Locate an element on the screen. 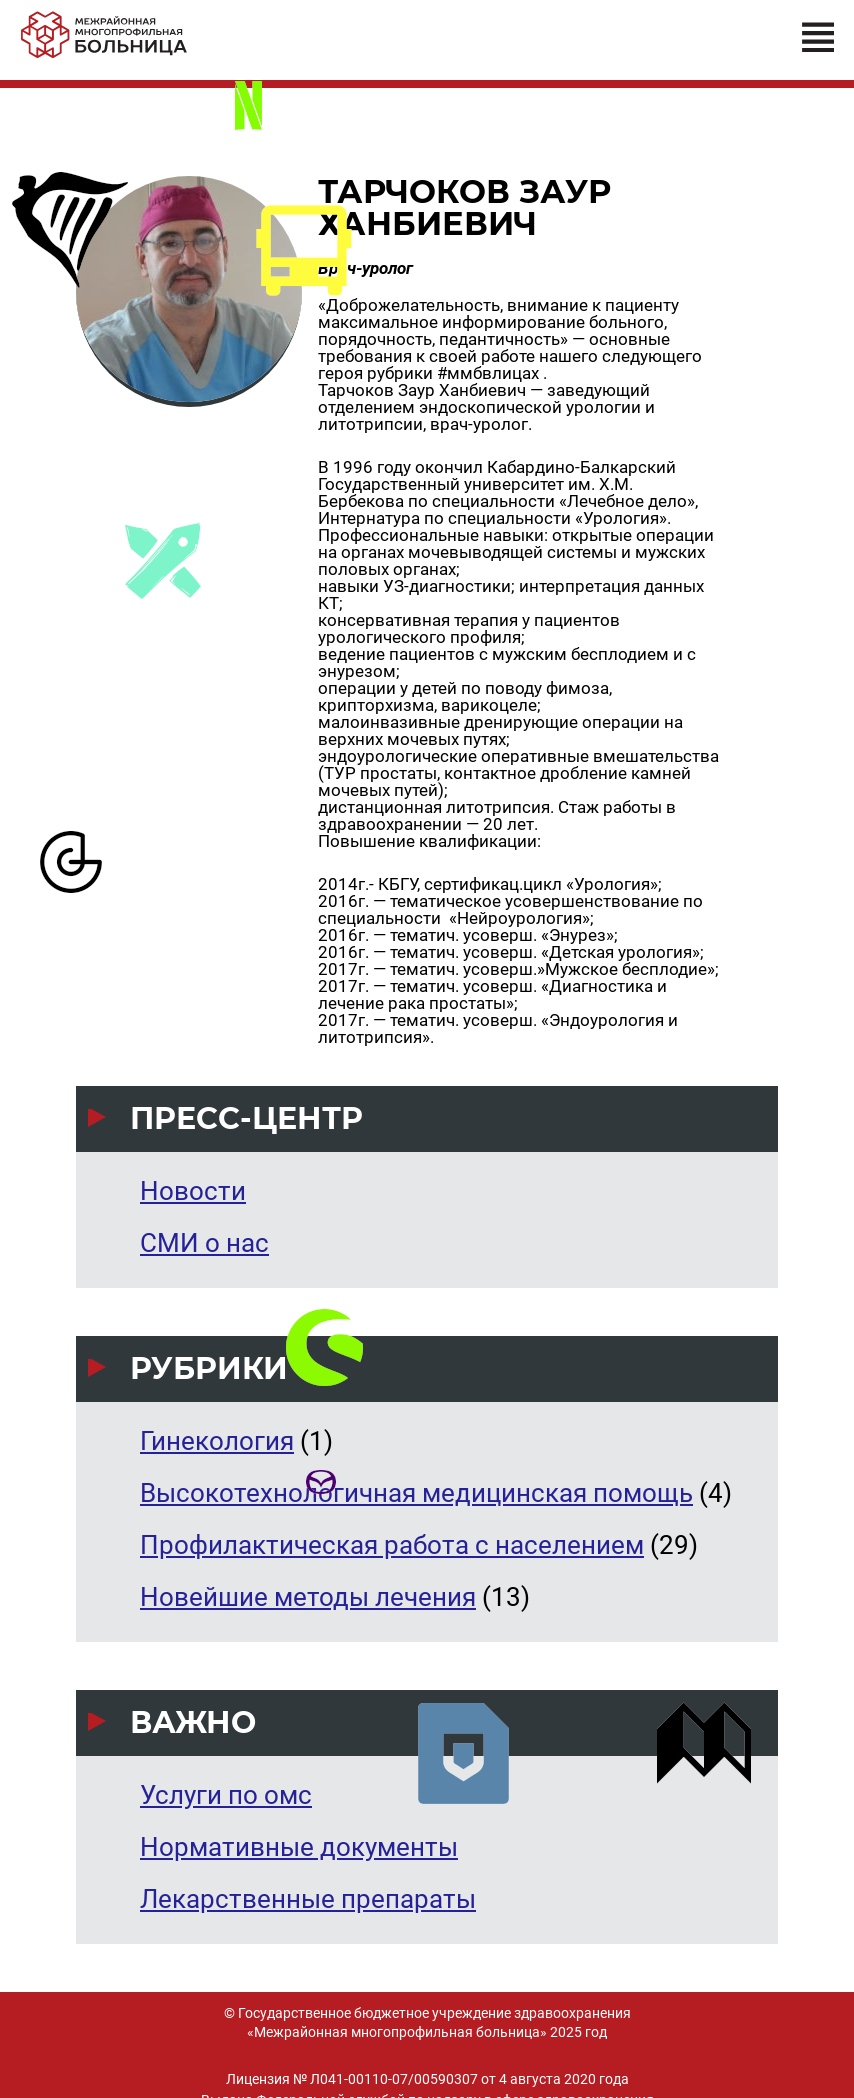 Image resolution: width=854 pixels, height=2098 pixels. visit the Game Developer website is located at coordinates (71, 862).